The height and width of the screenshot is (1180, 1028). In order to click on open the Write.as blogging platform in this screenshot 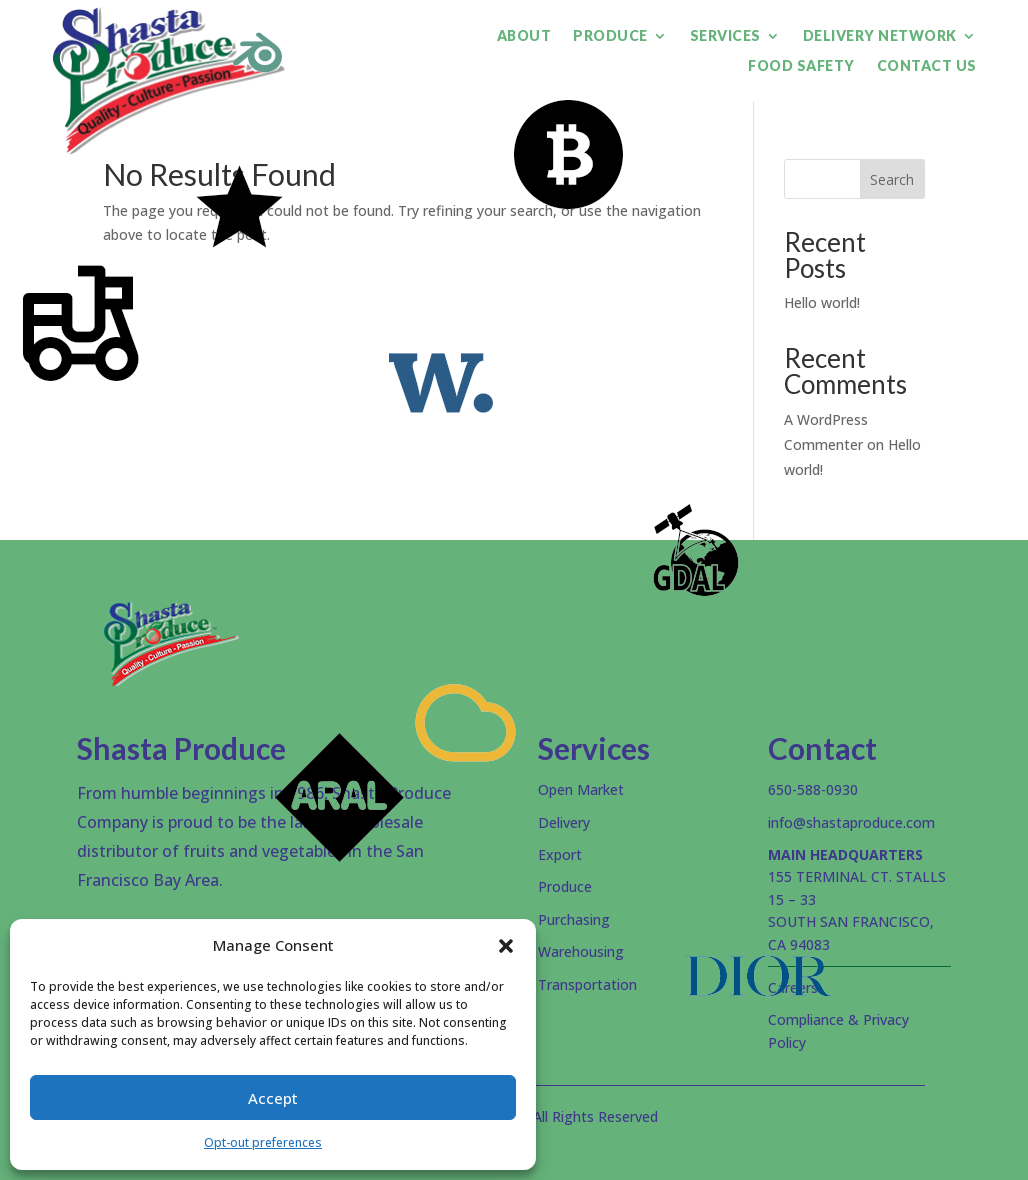, I will do `click(441, 383)`.